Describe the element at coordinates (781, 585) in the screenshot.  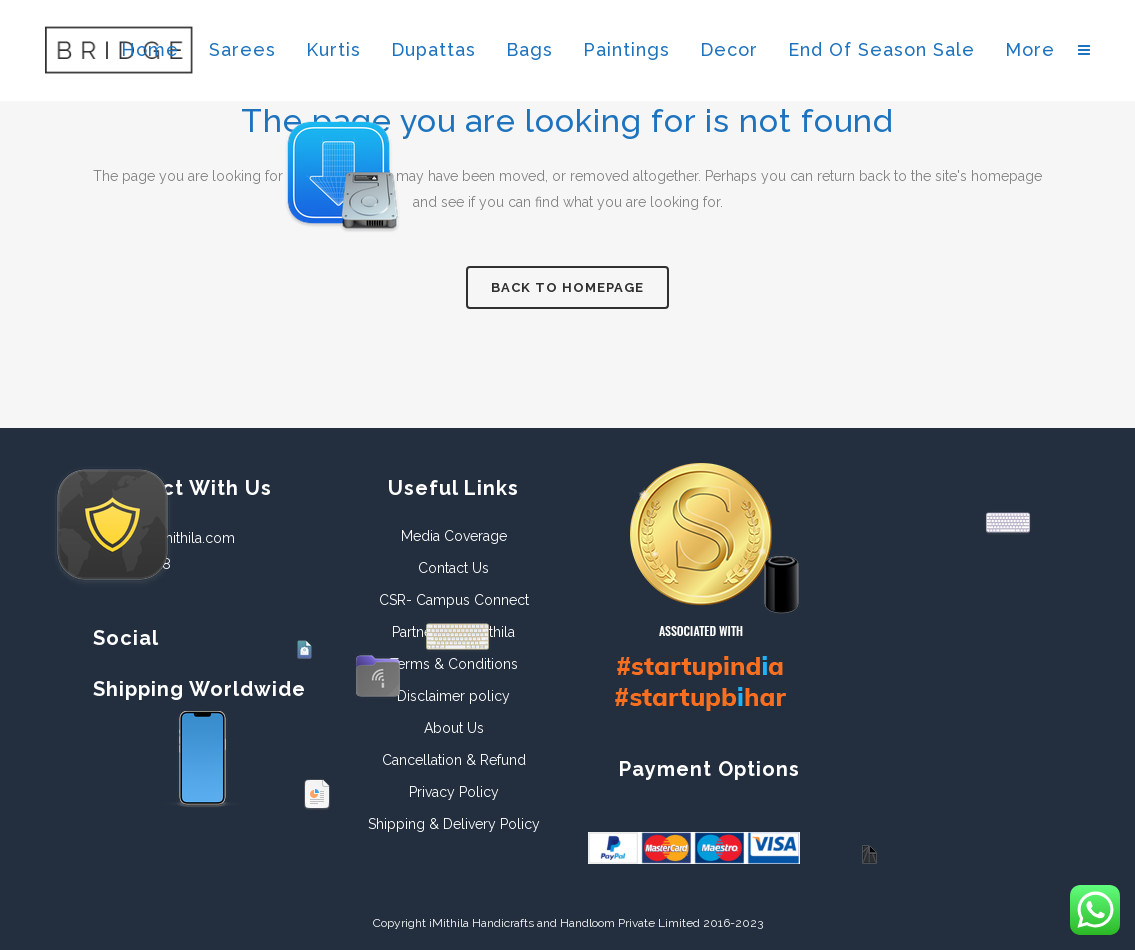
I see `mac pro (2013 cylinder model) device icon` at that location.